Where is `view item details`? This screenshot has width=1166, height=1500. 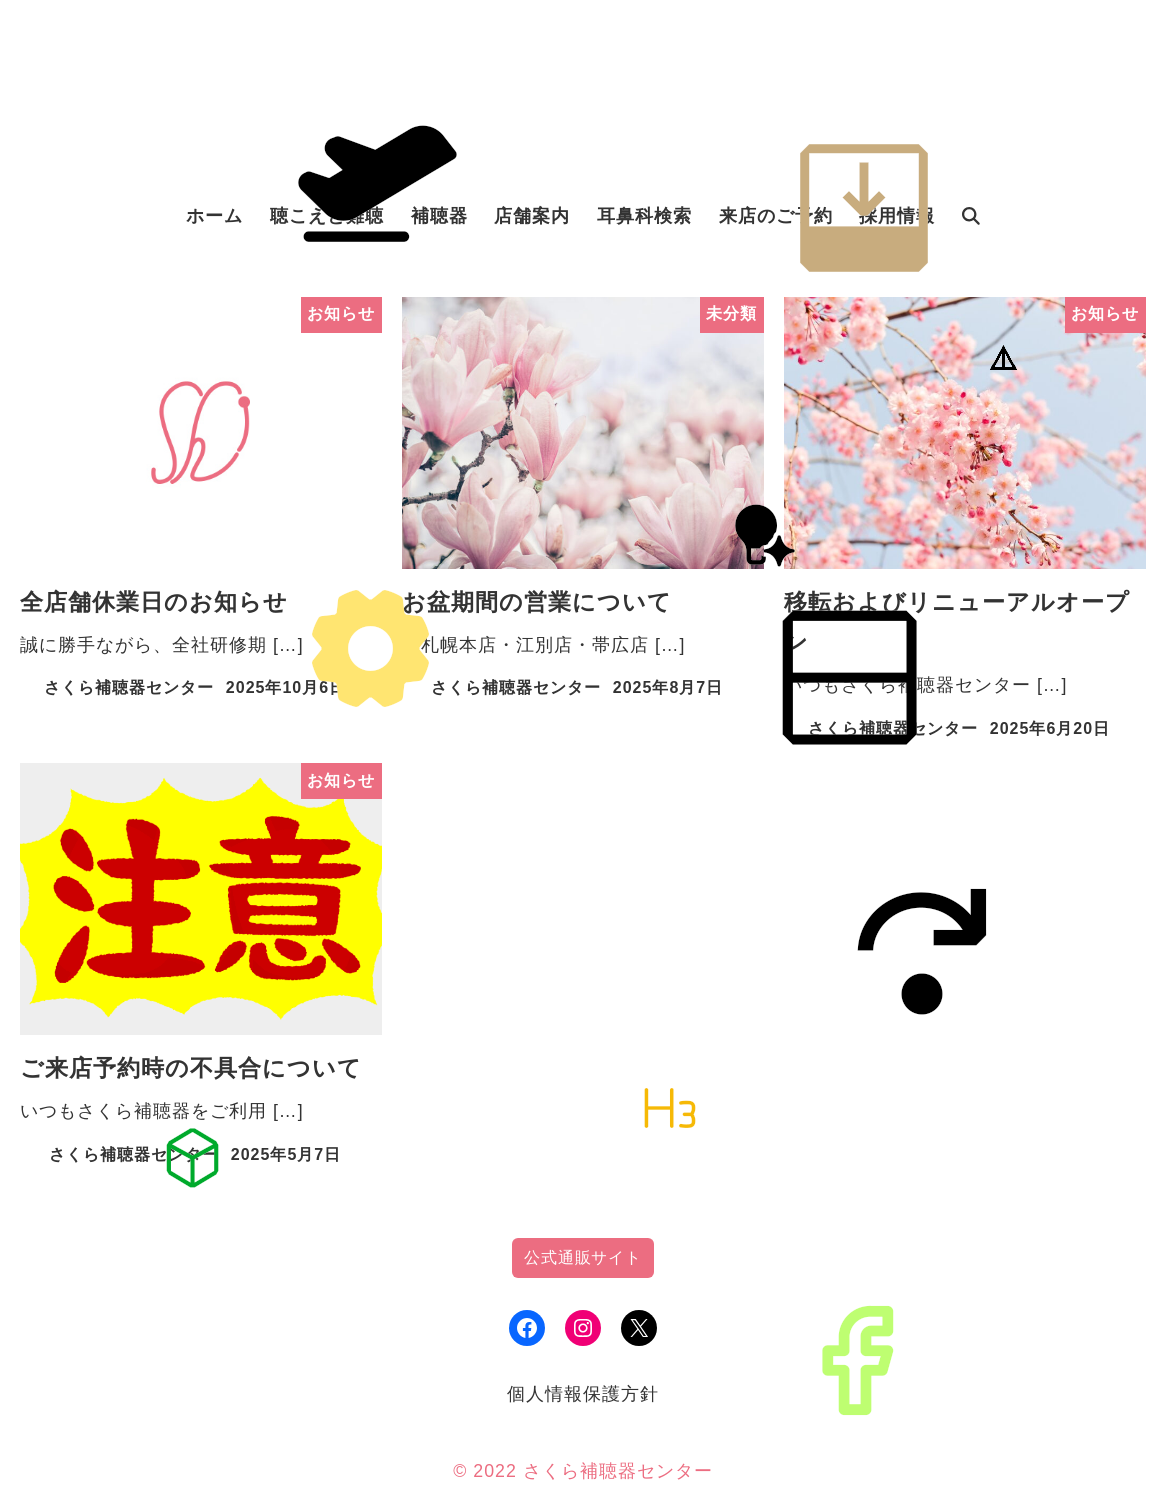 view item details is located at coordinates (1003, 357).